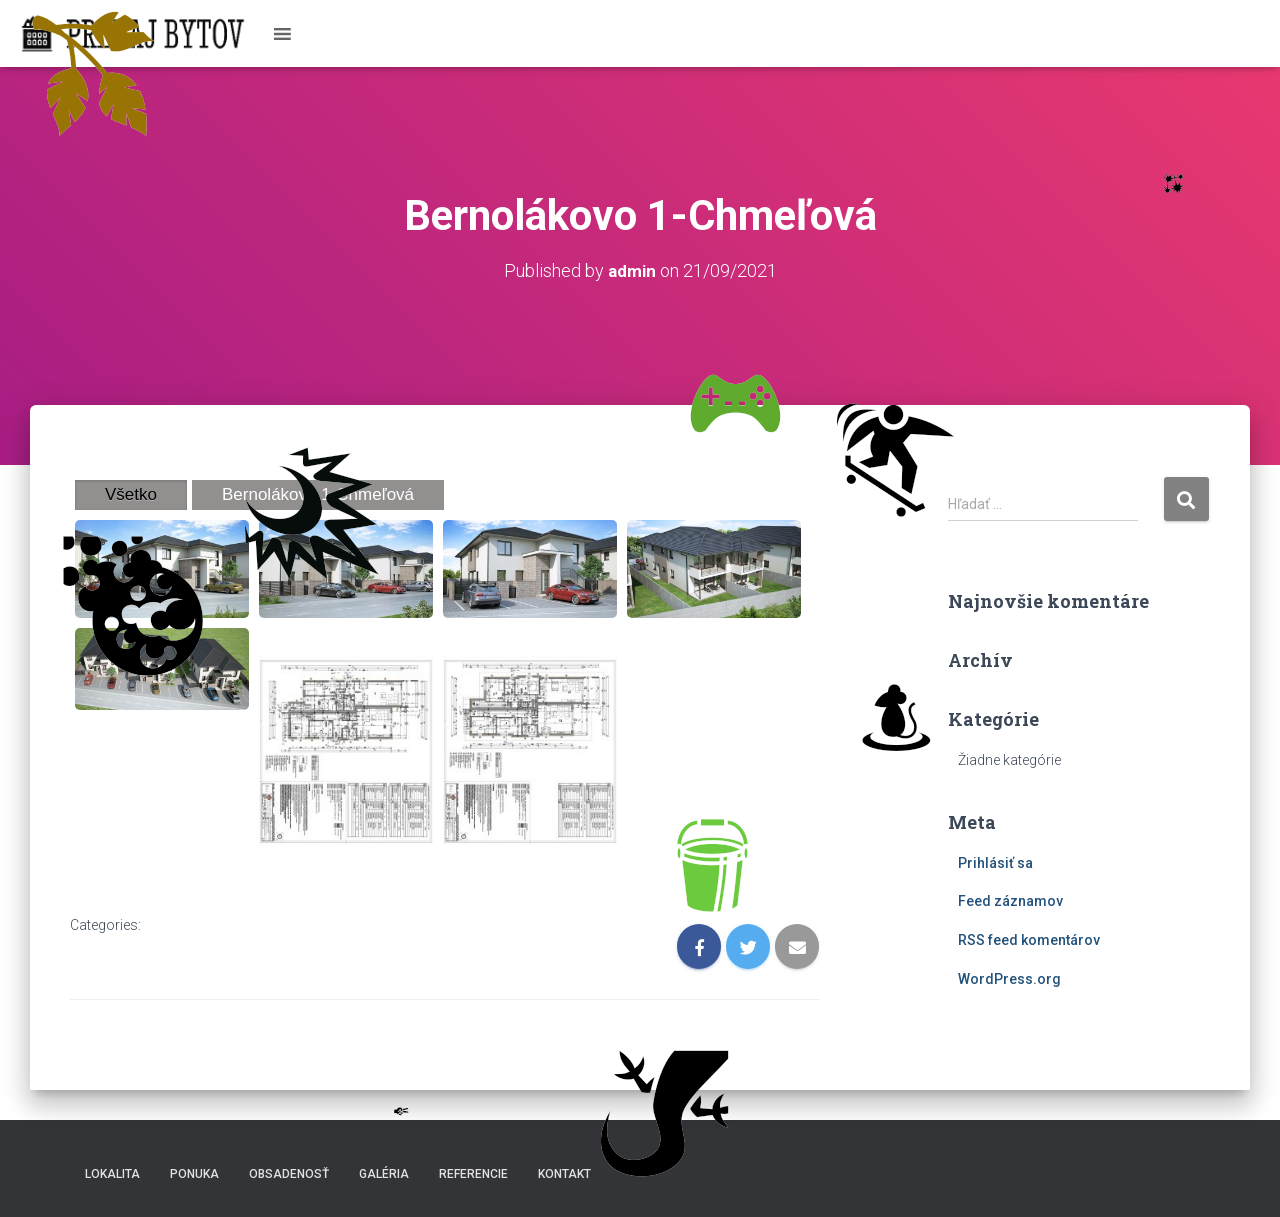 This screenshot has width=1280, height=1217. What do you see at coordinates (735, 403) in the screenshot?
I see `open gaming or game center app` at bounding box center [735, 403].